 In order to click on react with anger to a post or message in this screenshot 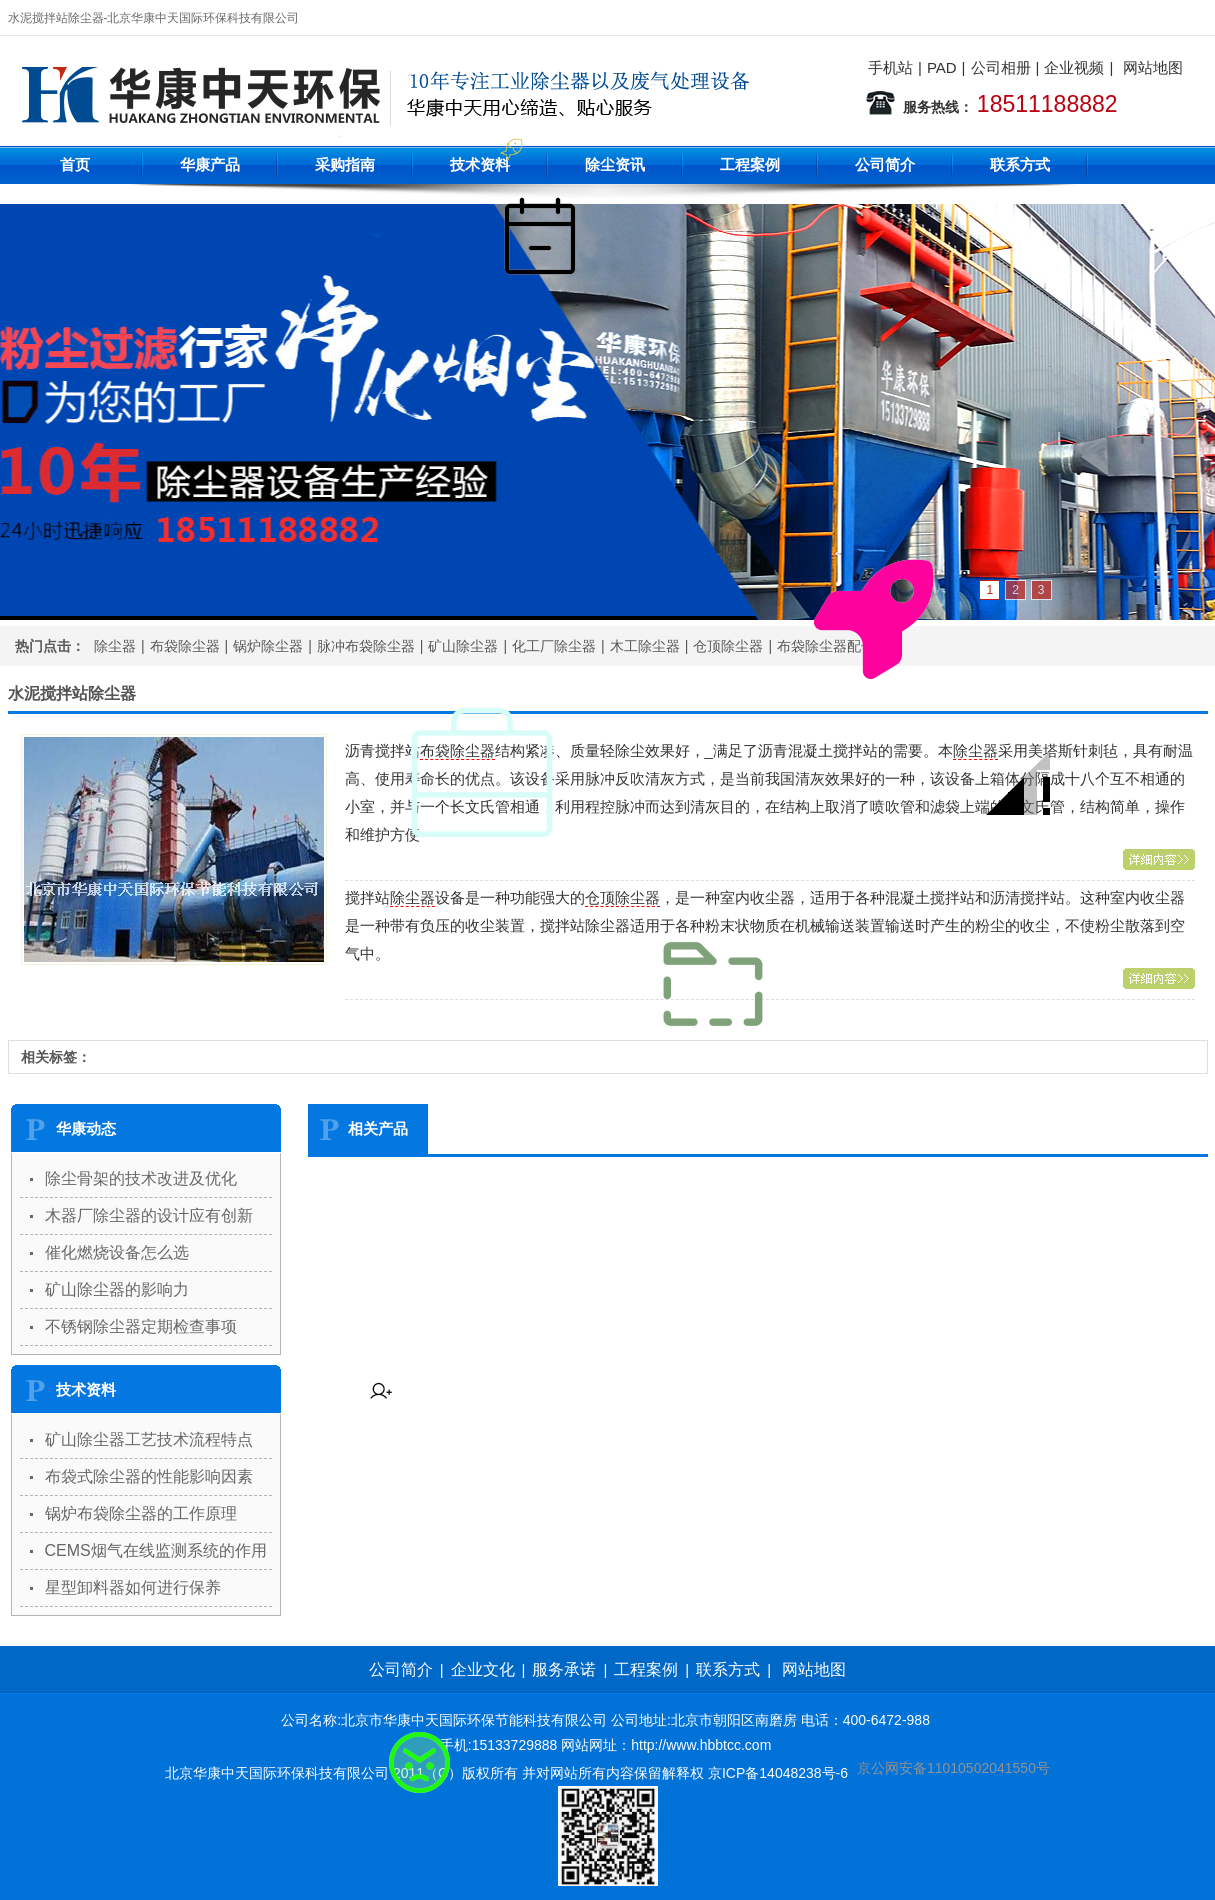, I will do `click(419, 1762)`.